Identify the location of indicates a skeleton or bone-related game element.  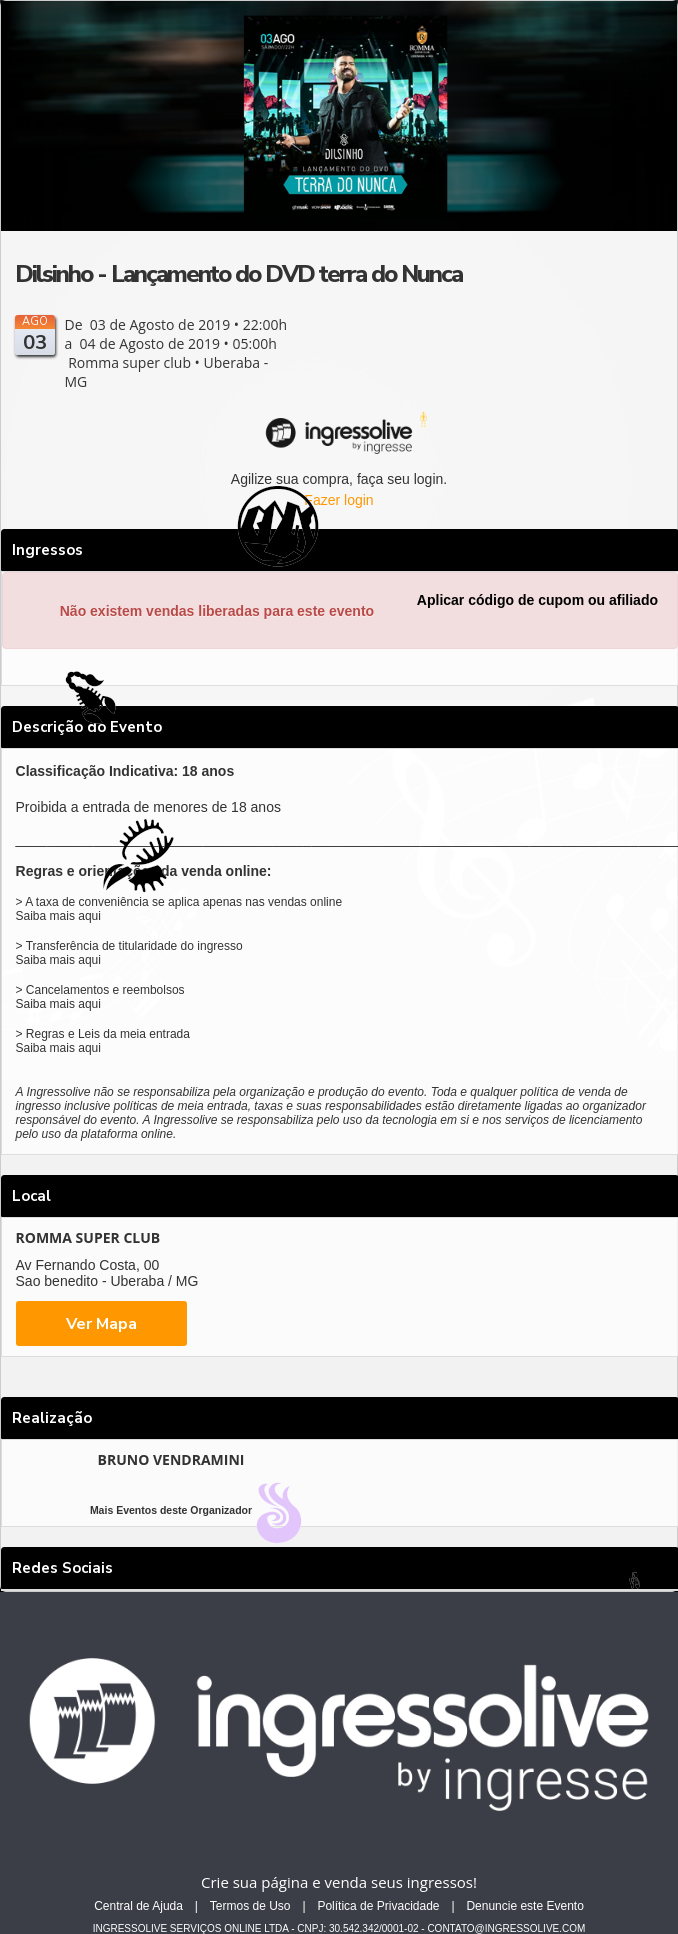
(423, 419).